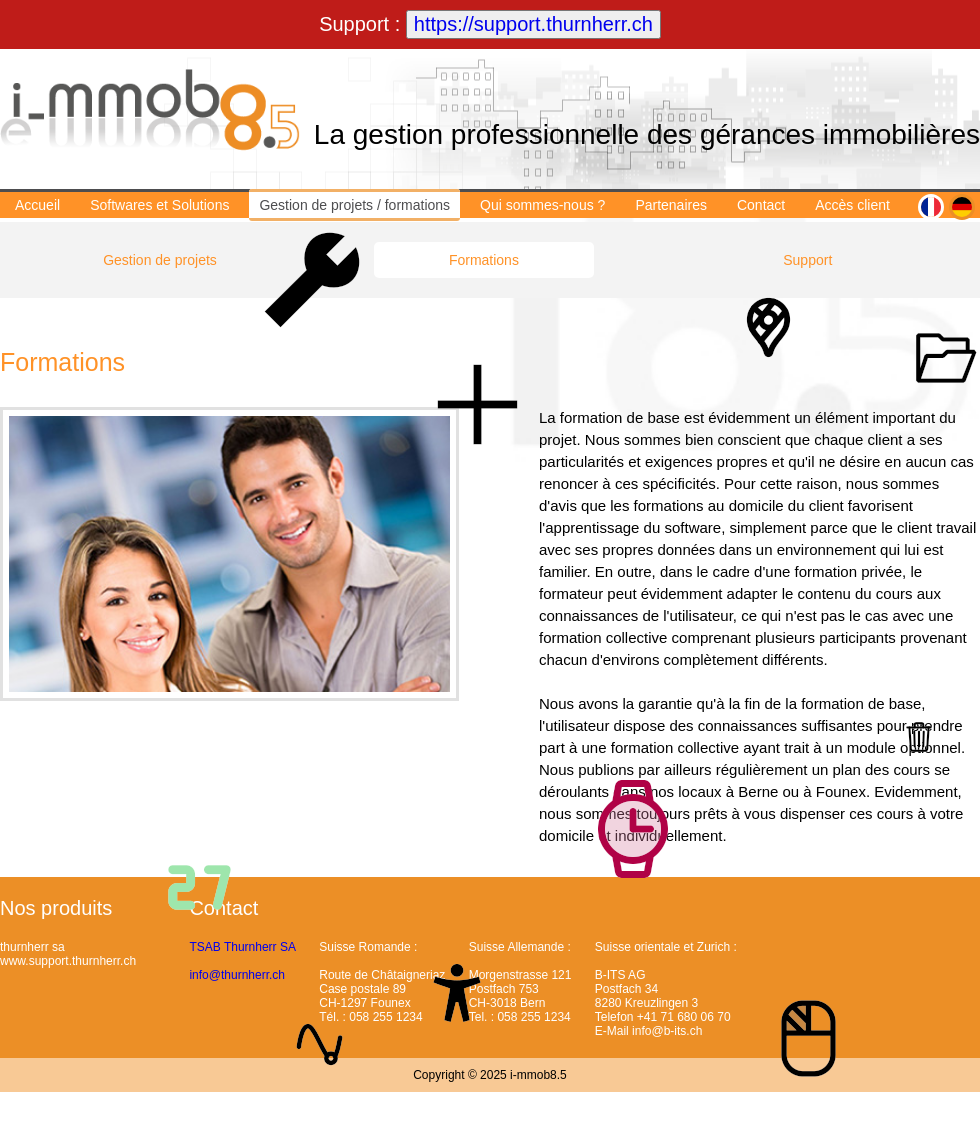  What do you see at coordinates (457, 993) in the screenshot?
I see `access accessibility settings` at bounding box center [457, 993].